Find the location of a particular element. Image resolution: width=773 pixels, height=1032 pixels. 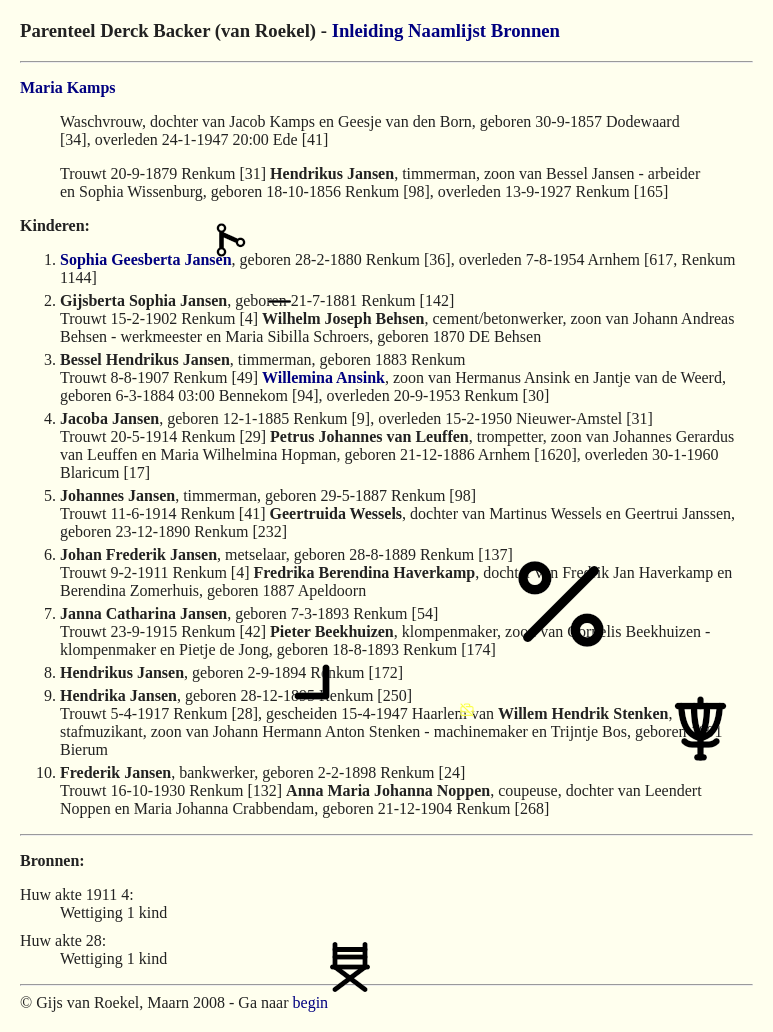

merge branches in version control is located at coordinates (231, 240).